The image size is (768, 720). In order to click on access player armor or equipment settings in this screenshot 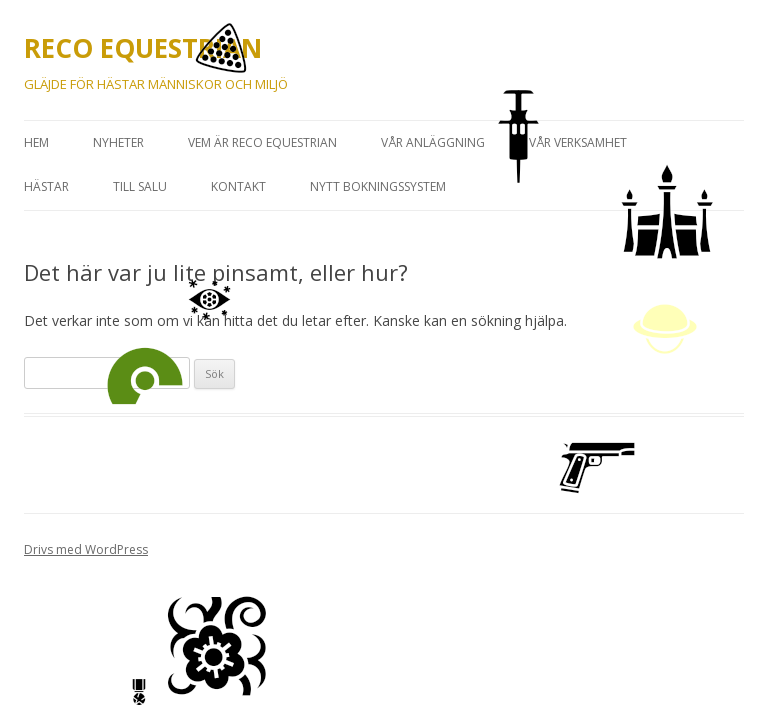, I will do `click(145, 376)`.